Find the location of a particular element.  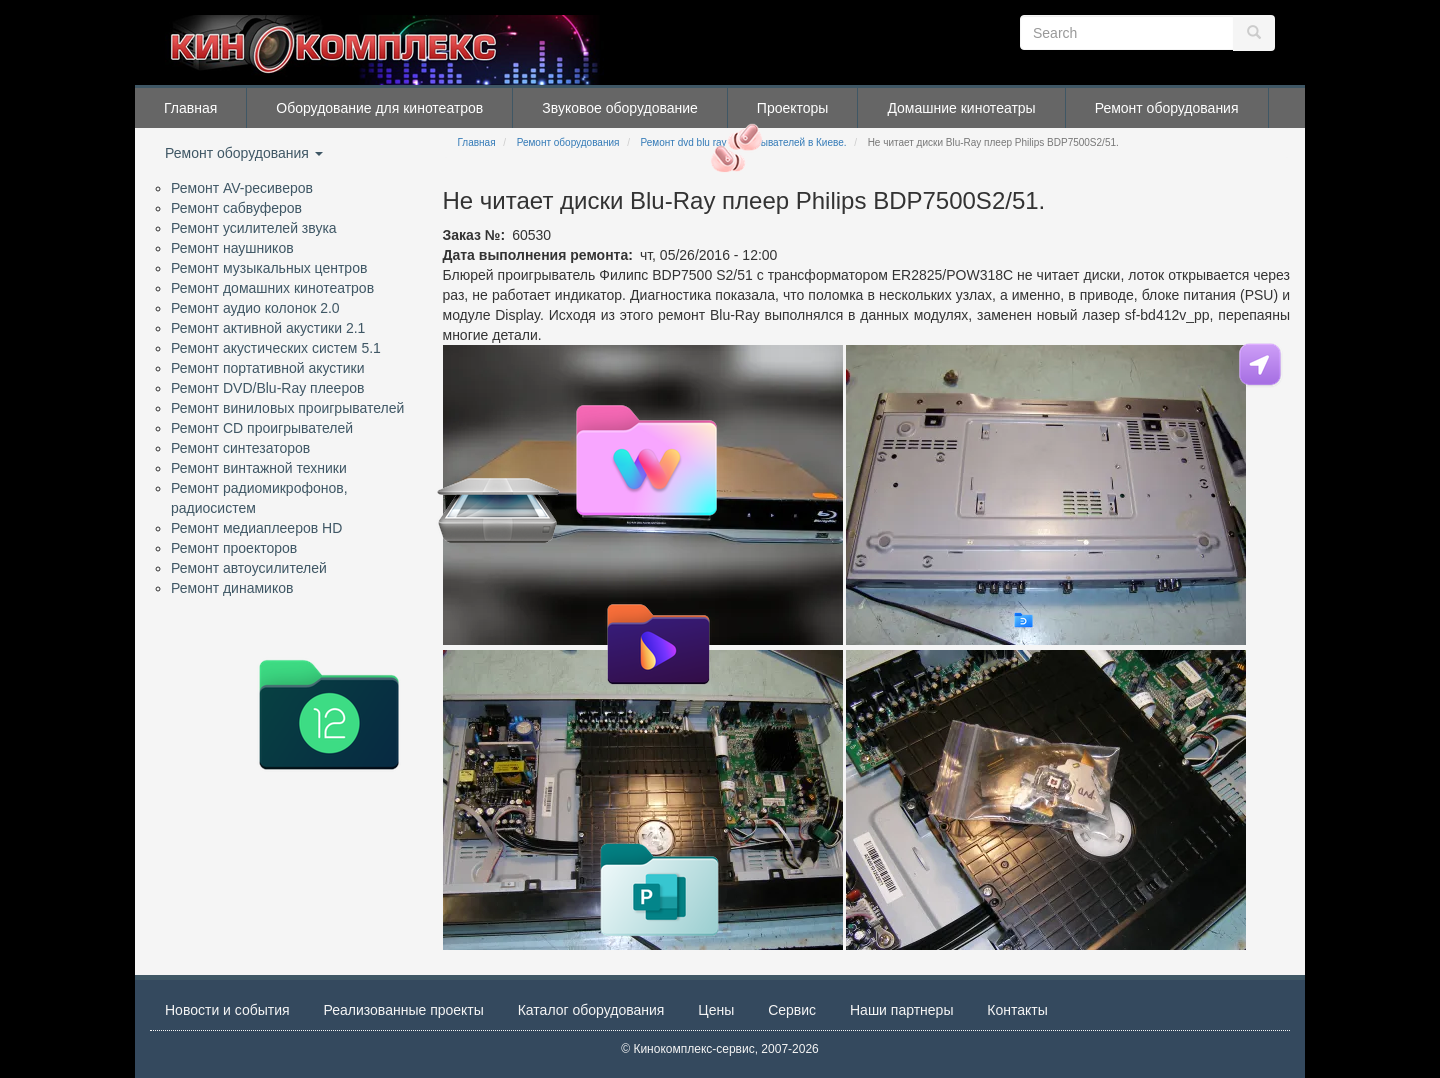

open android 12 system files folder is located at coordinates (328, 718).